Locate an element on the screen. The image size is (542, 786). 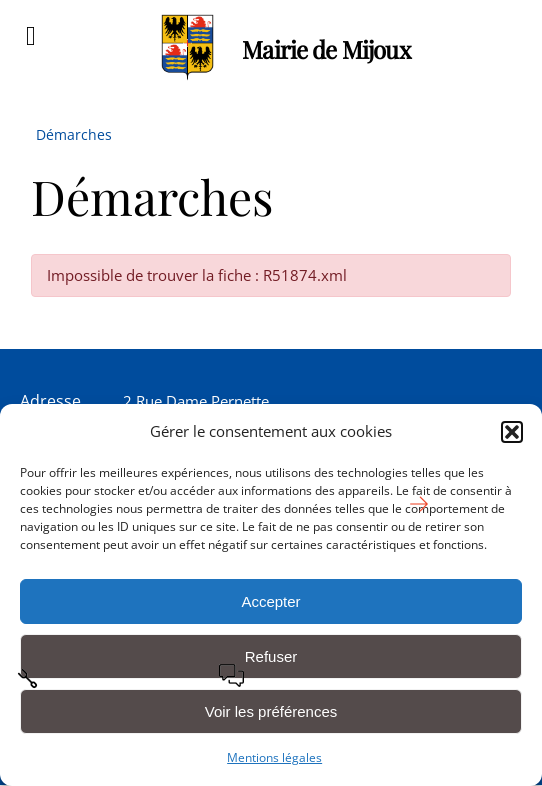
navigate to the next item or page is located at coordinates (419, 504).